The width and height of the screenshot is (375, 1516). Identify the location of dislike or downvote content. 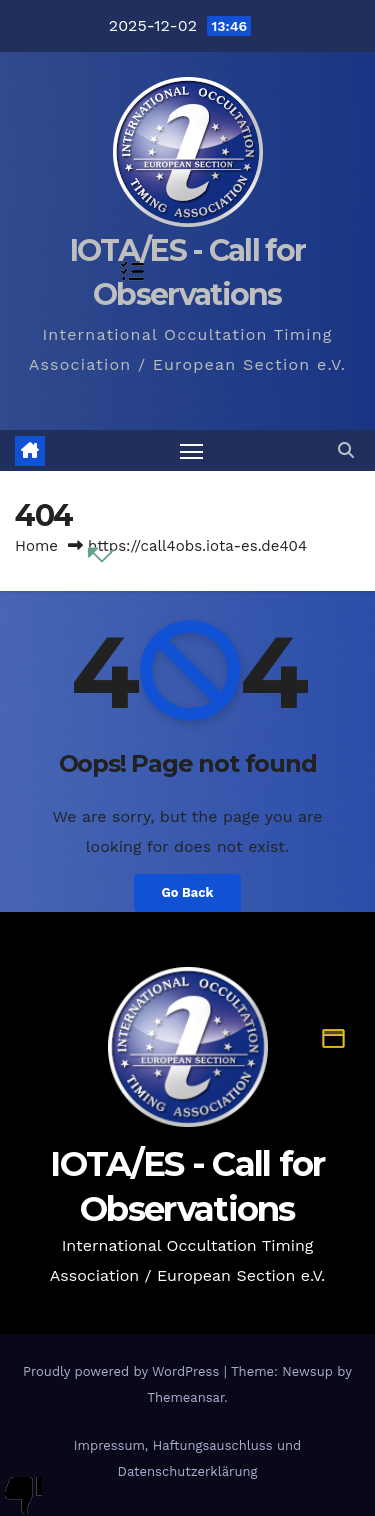
(23, 1495).